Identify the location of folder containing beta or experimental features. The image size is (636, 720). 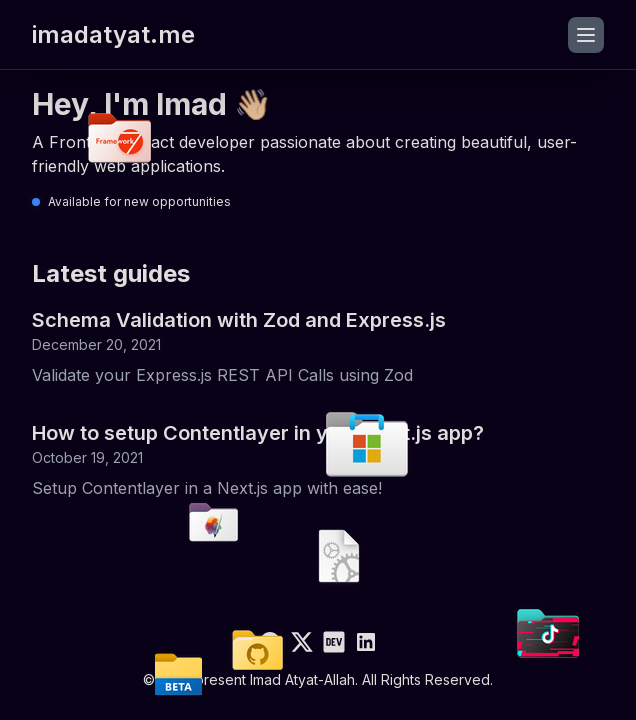
(178, 673).